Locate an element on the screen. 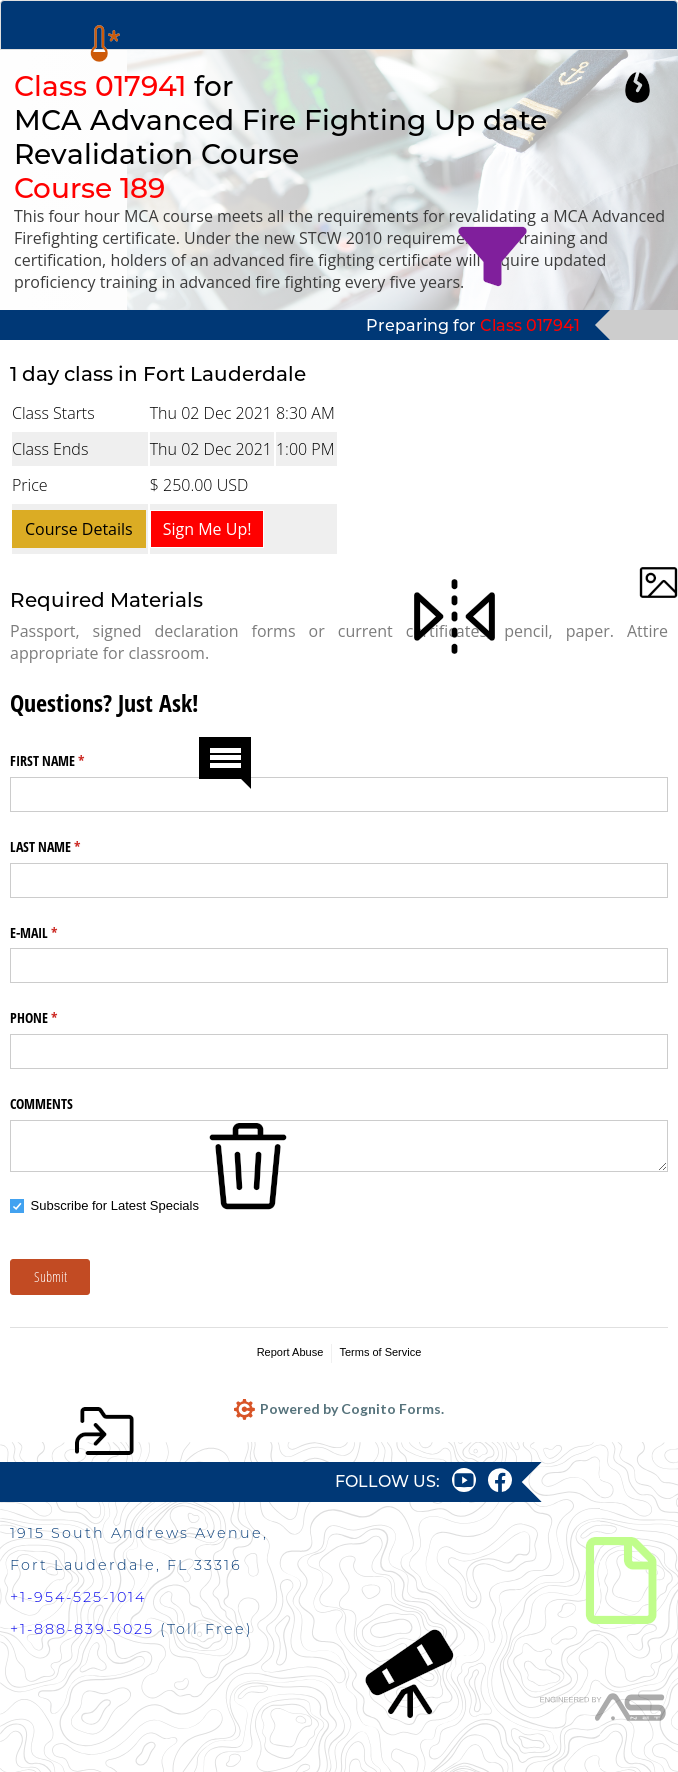  add a comment to the document is located at coordinates (225, 763).